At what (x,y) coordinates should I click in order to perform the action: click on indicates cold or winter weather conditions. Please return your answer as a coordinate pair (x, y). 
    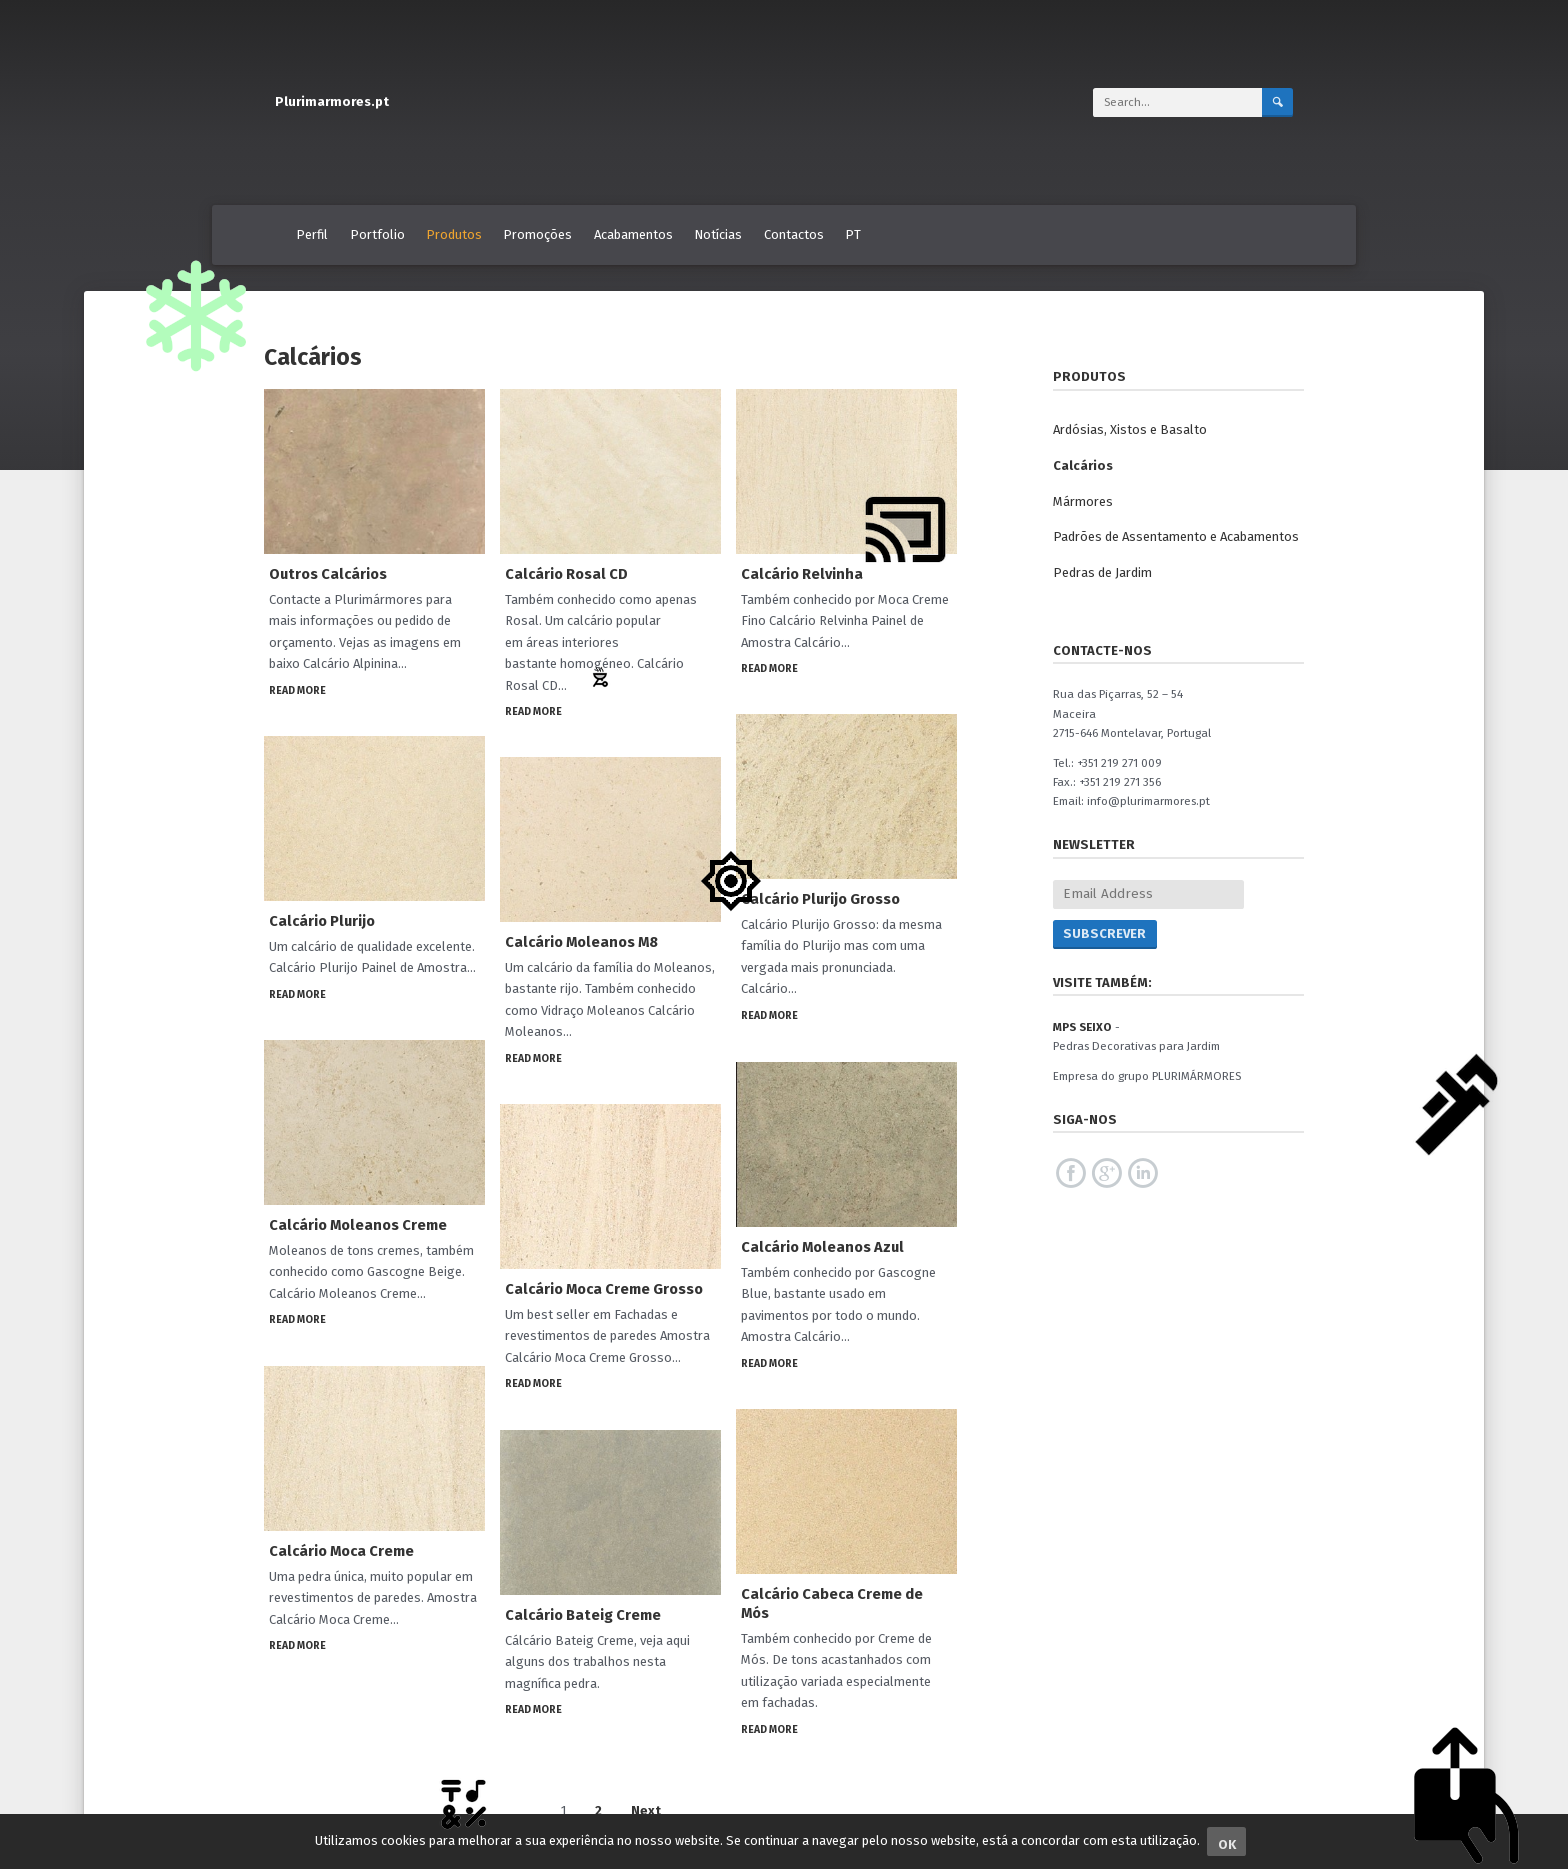
    Looking at the image, I should click on (196, 316).